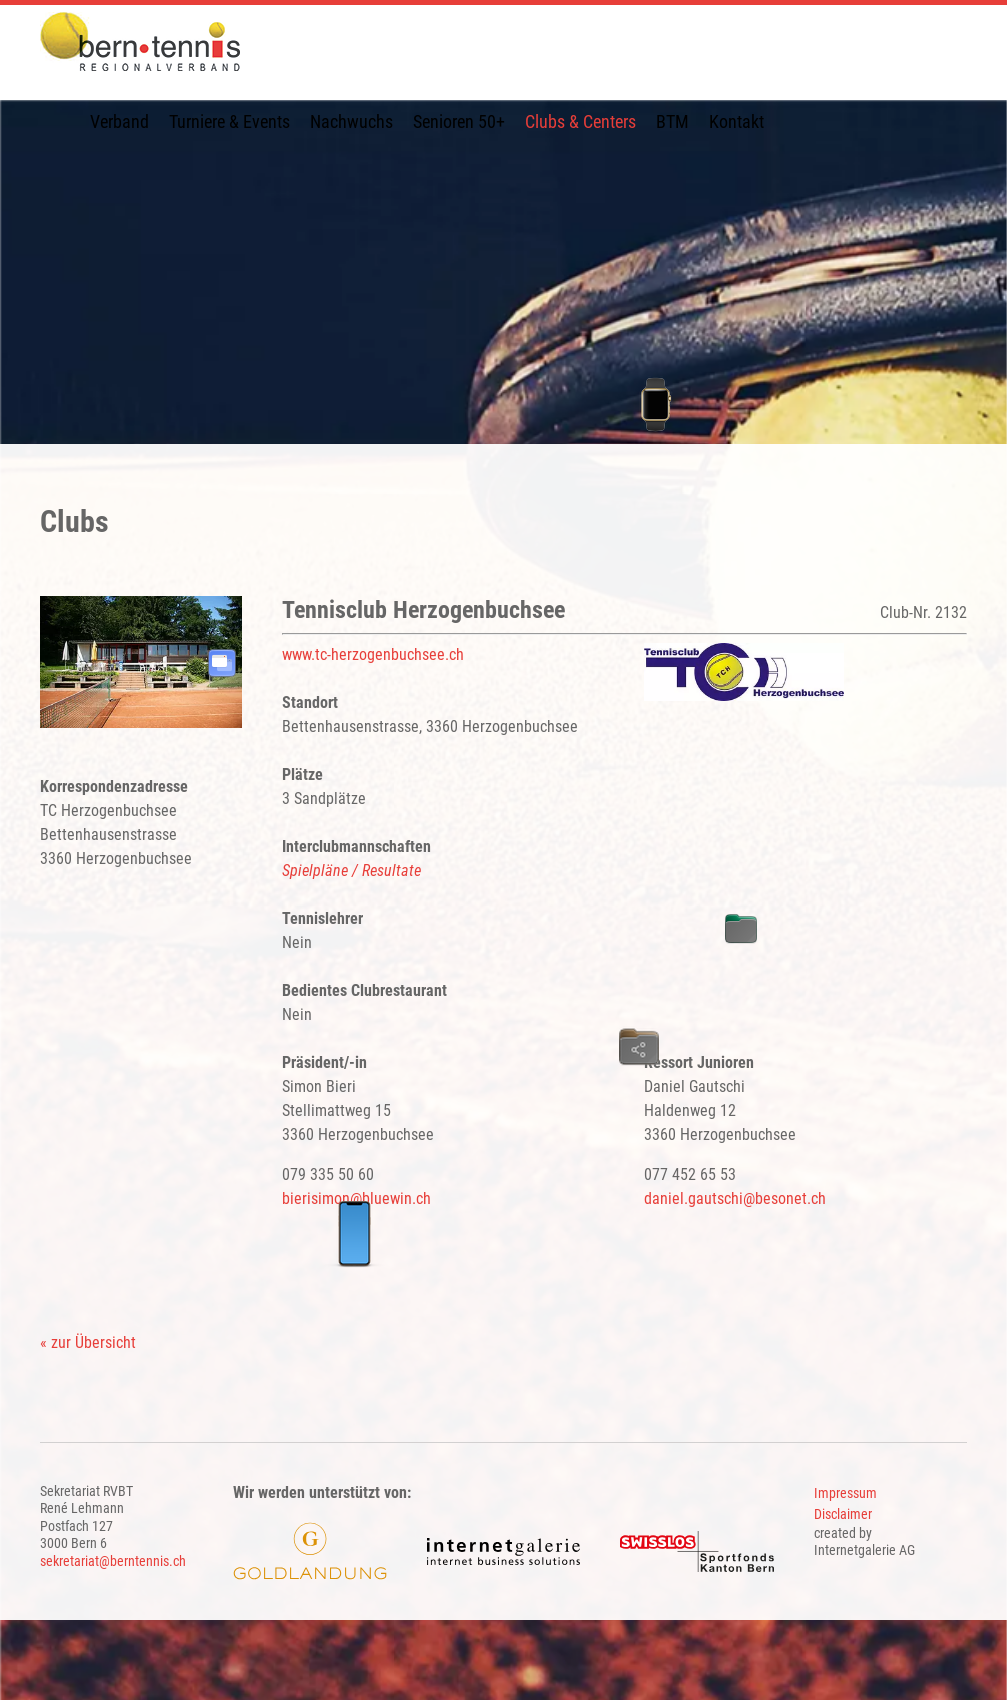 The width and height of the screenshot is (1007, 1700). What do you see at coordinates (655, 404) in the screenshot?
I see `apple watch device icon` at bounding box center [655, 404].